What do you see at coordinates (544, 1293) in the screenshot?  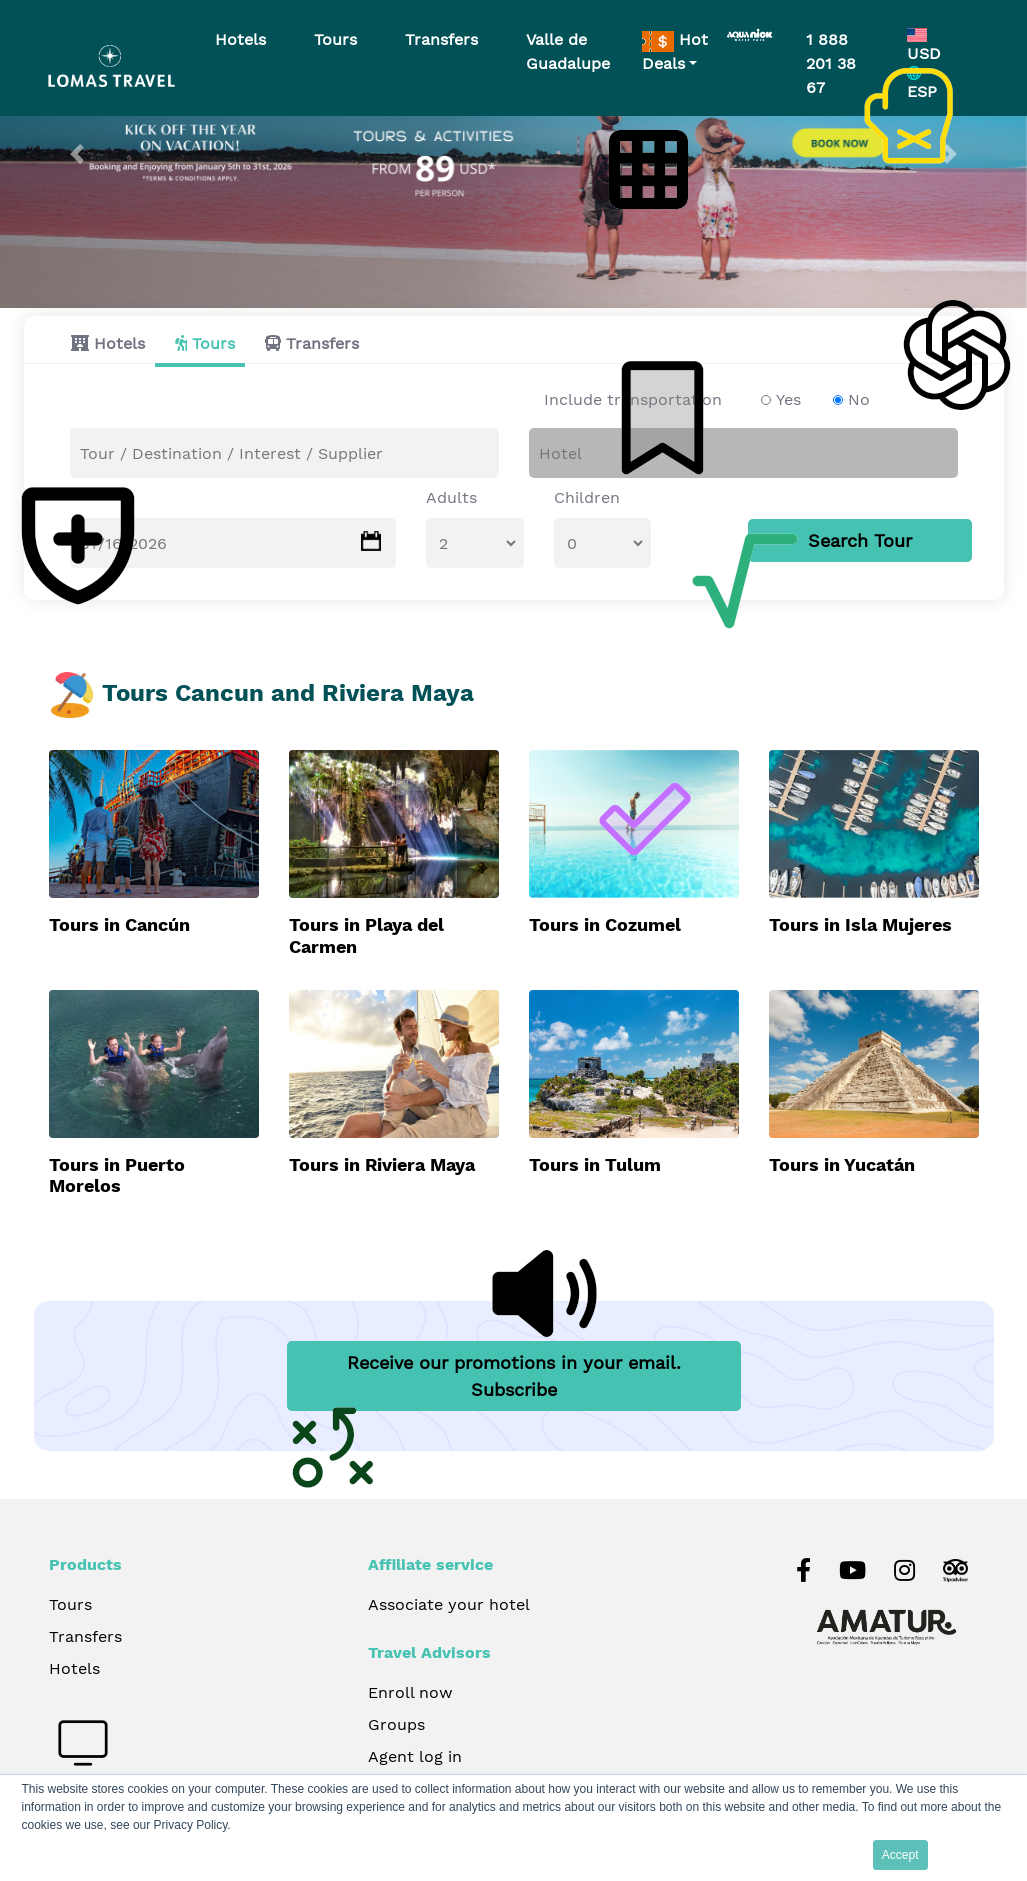 I see `adjust audio volume` at bounding box center [544, 1293].